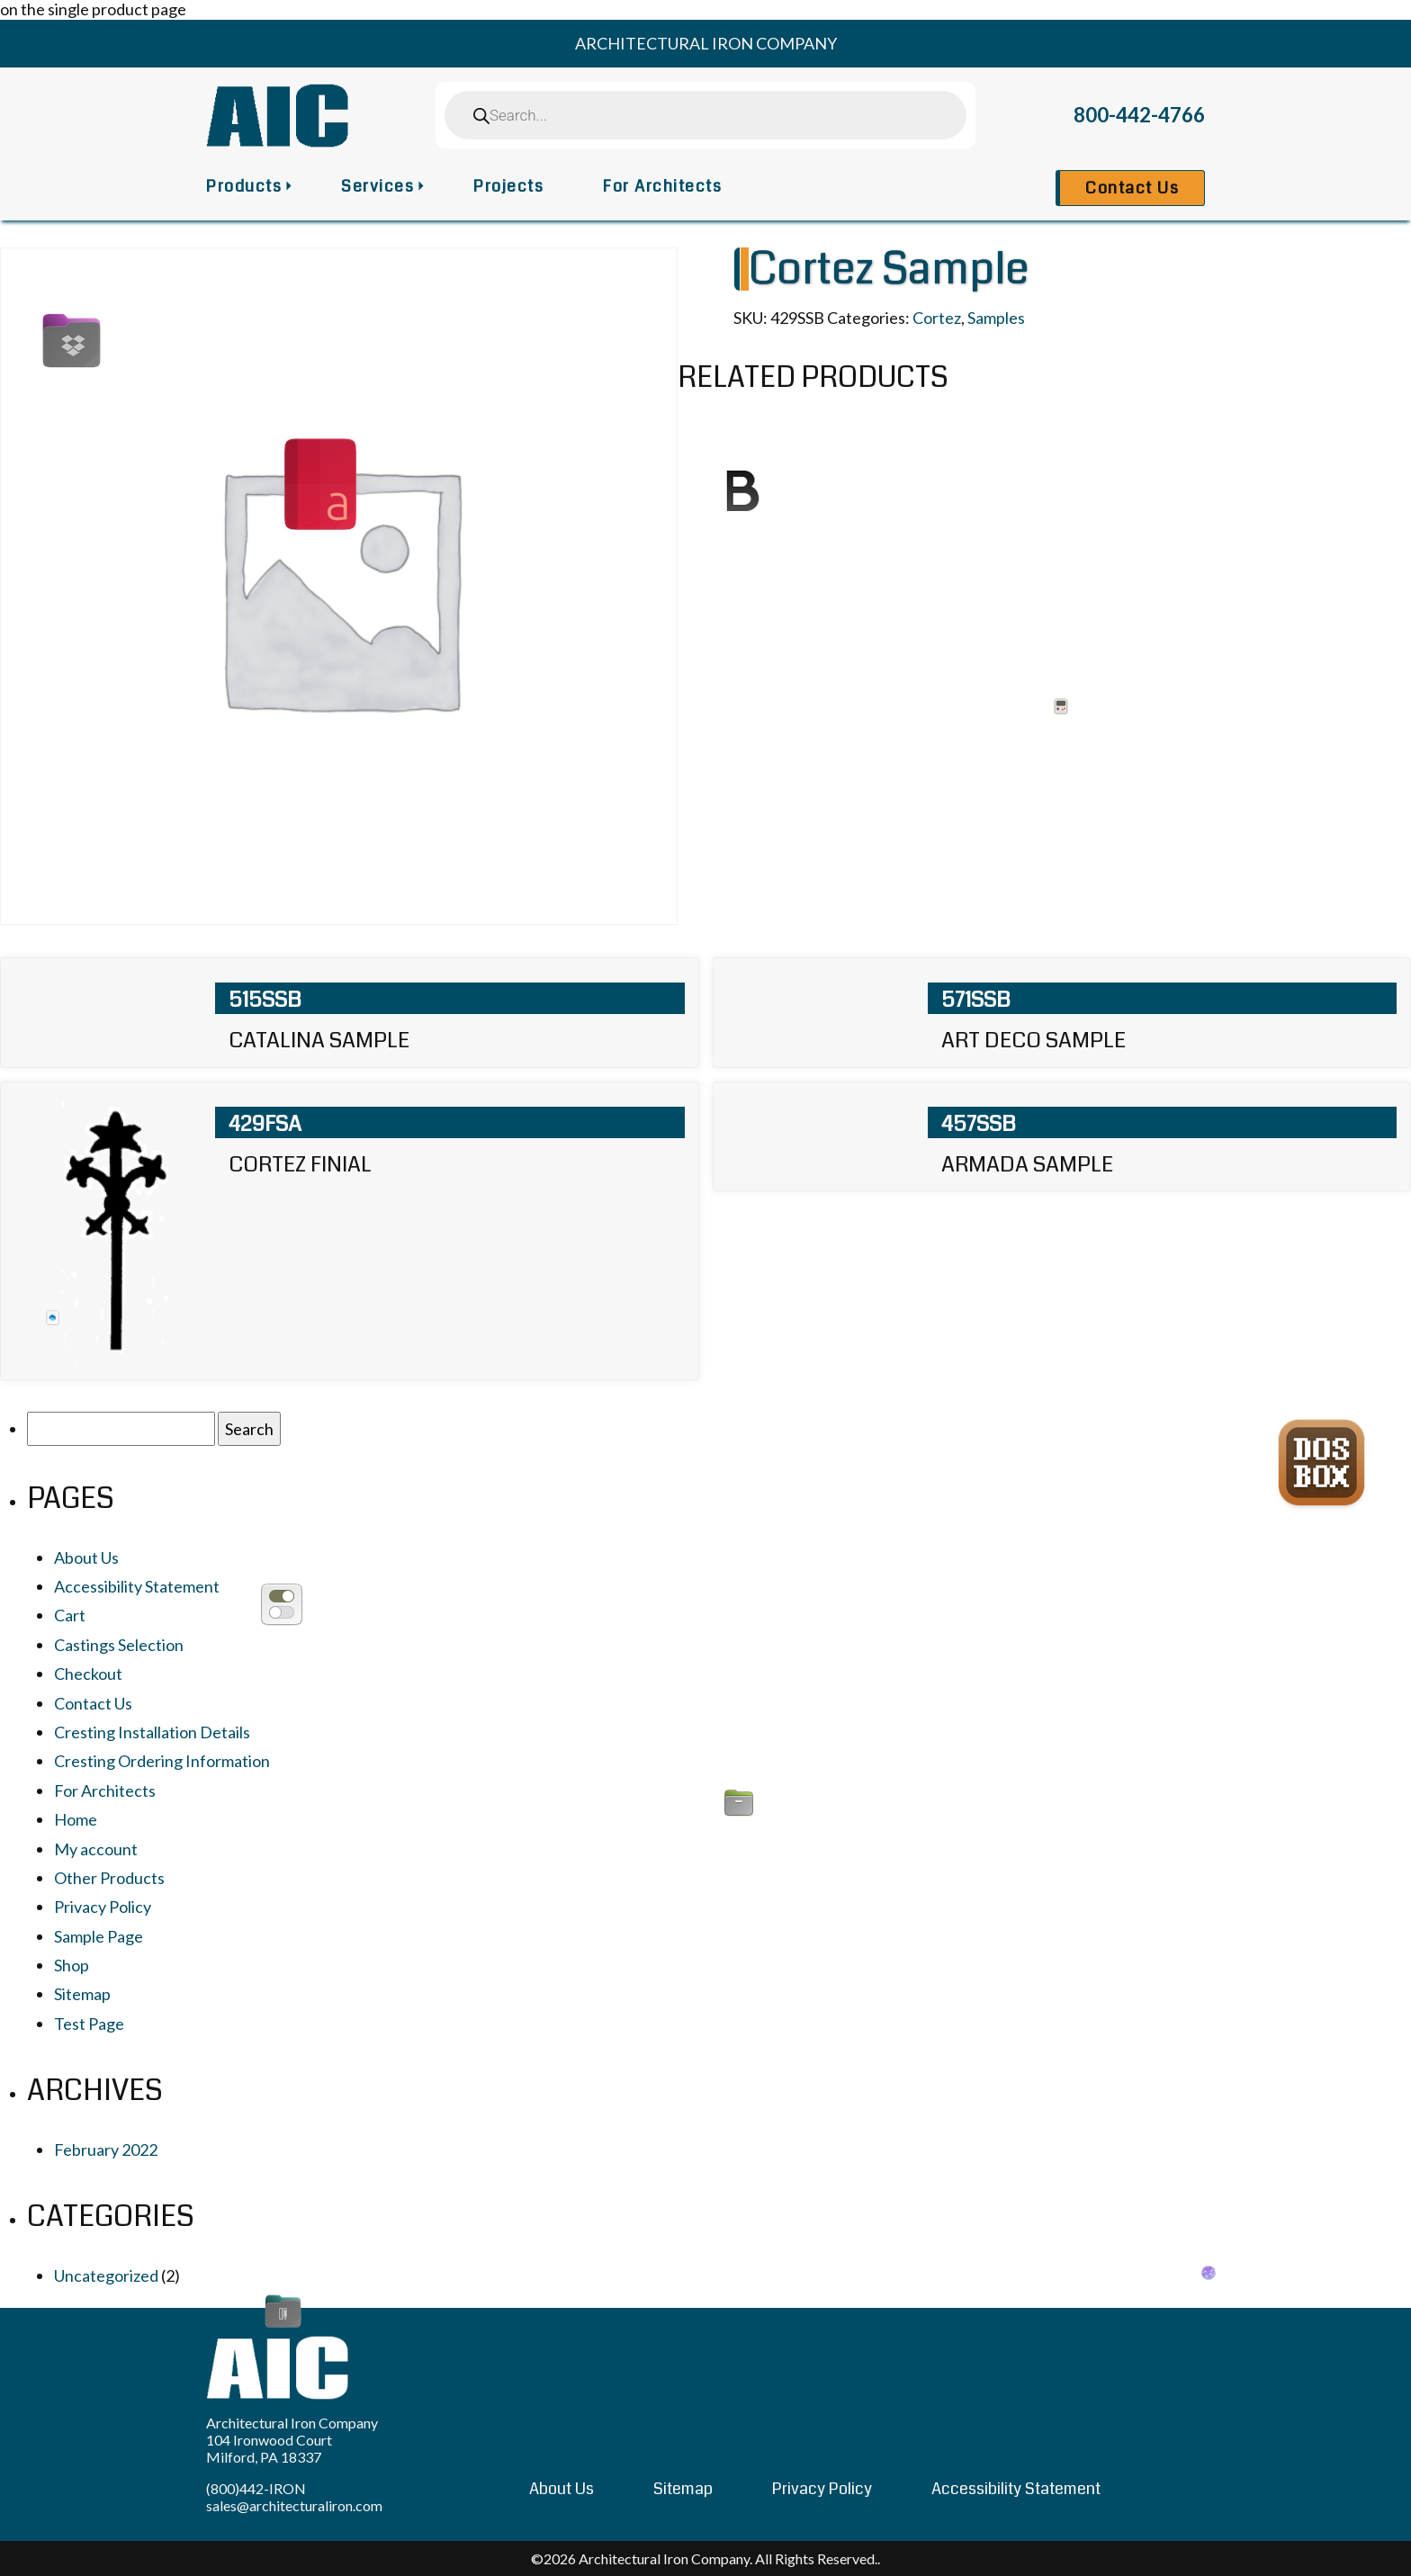 The image size is (1411, 2576). What do you see at coordinates (1321, 1462) in the screenshot?
I see `launch DOSBox emulator` at bounding box center [1321, 1462].